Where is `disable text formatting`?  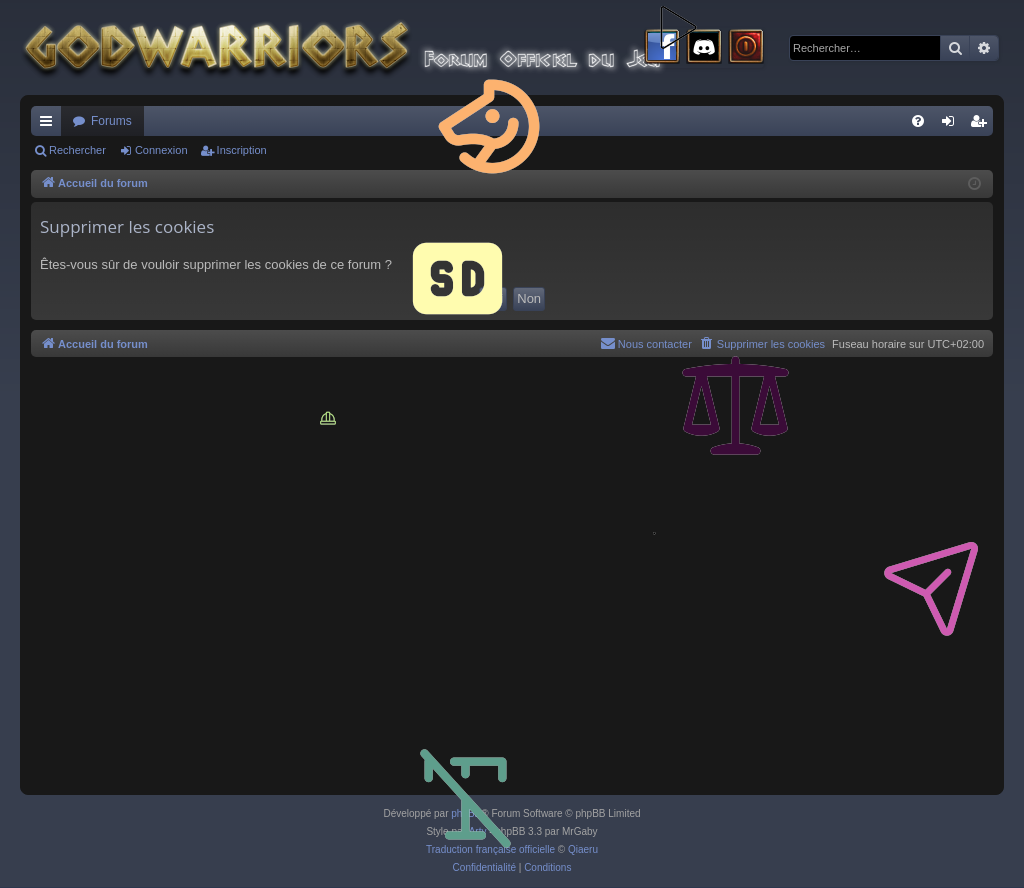
disable text formatting is located at coordinates (465, 798).